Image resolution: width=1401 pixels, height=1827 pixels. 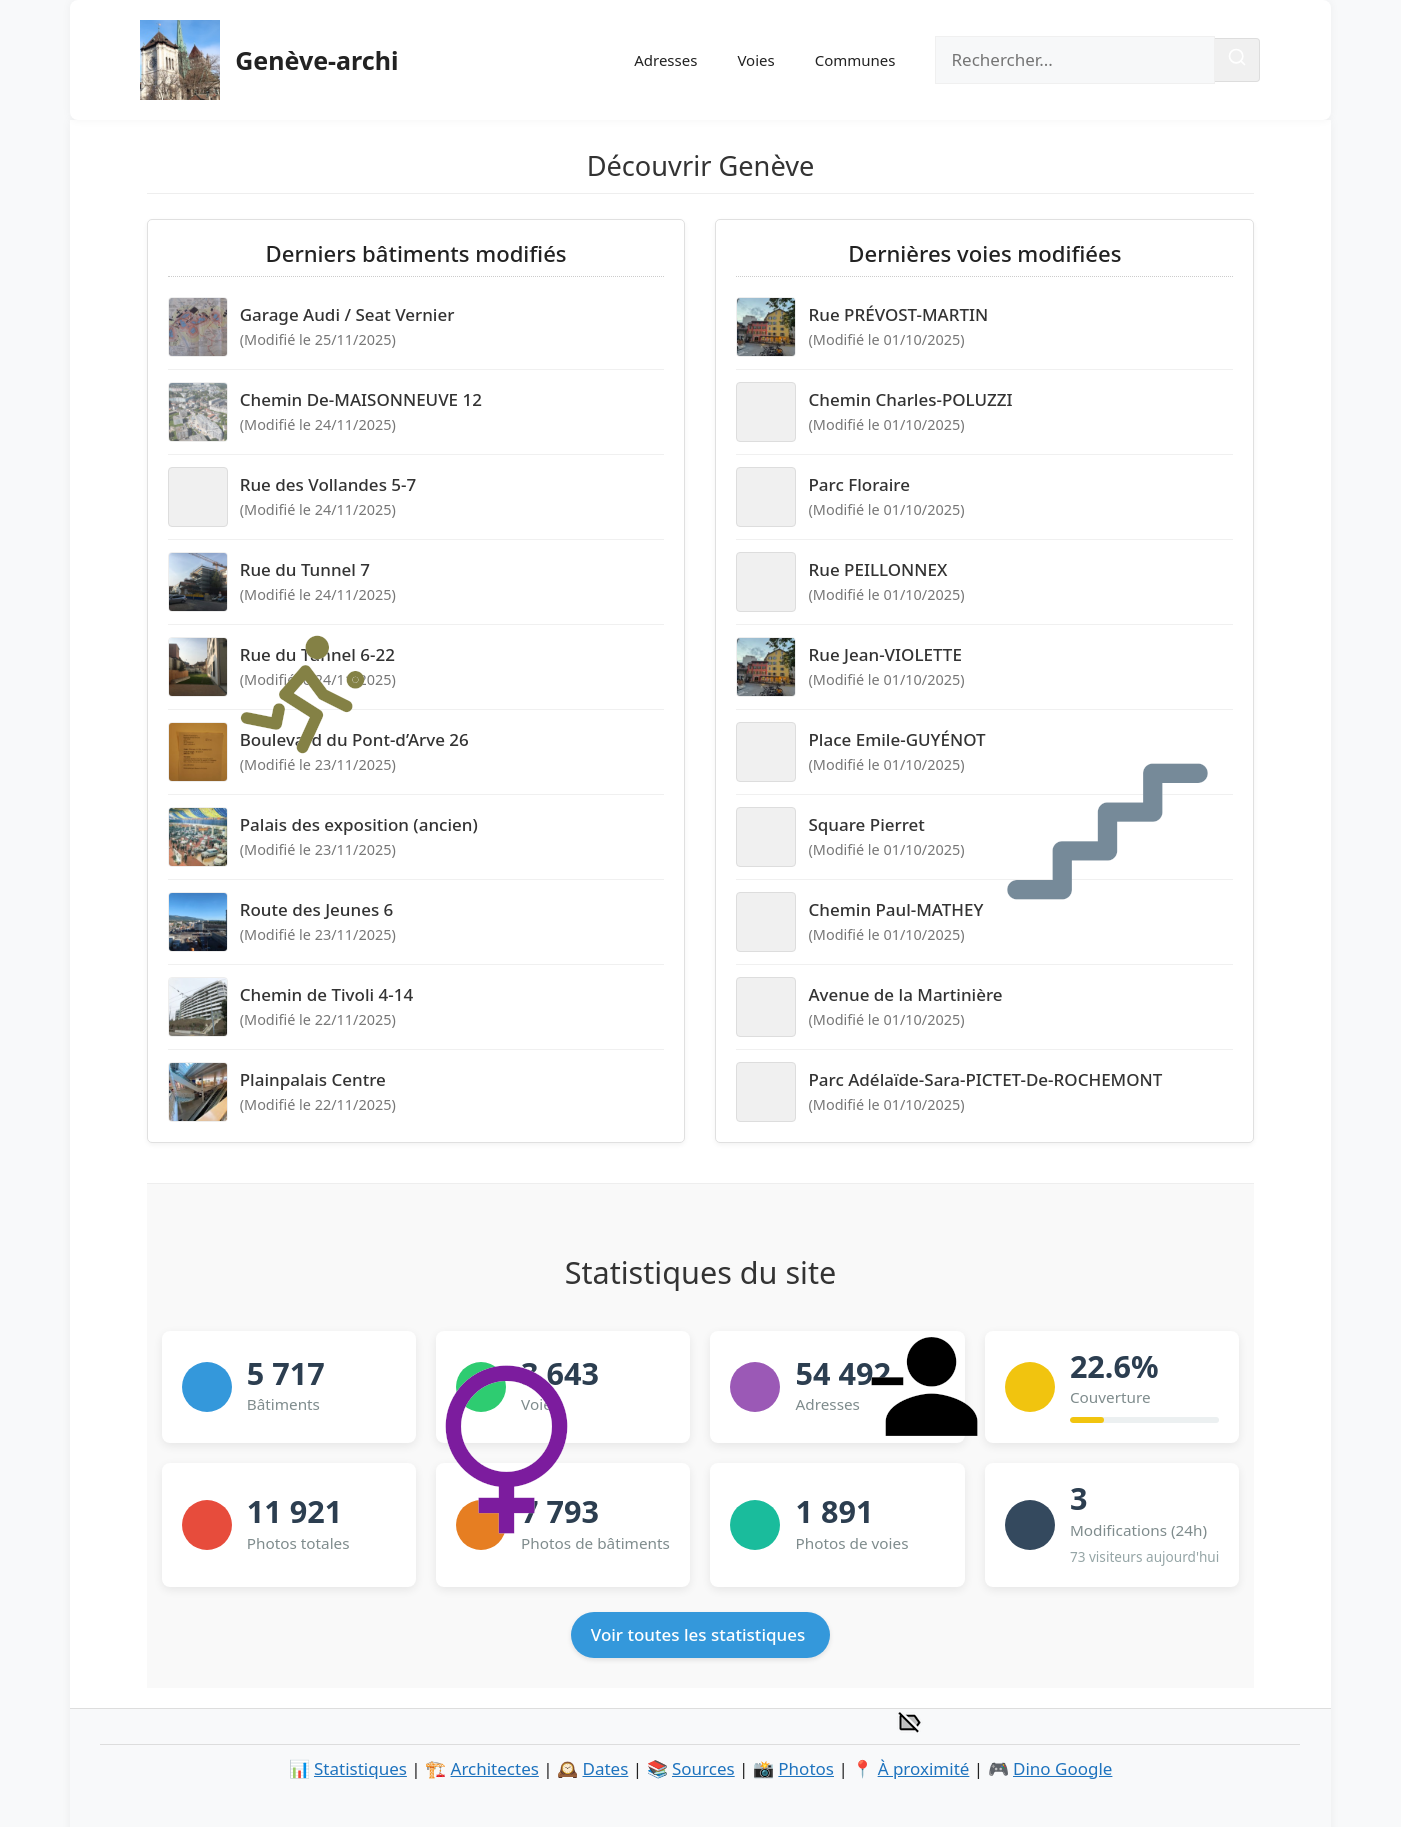 I want to click on remove a label or tag, so click(x=909, y=1722).